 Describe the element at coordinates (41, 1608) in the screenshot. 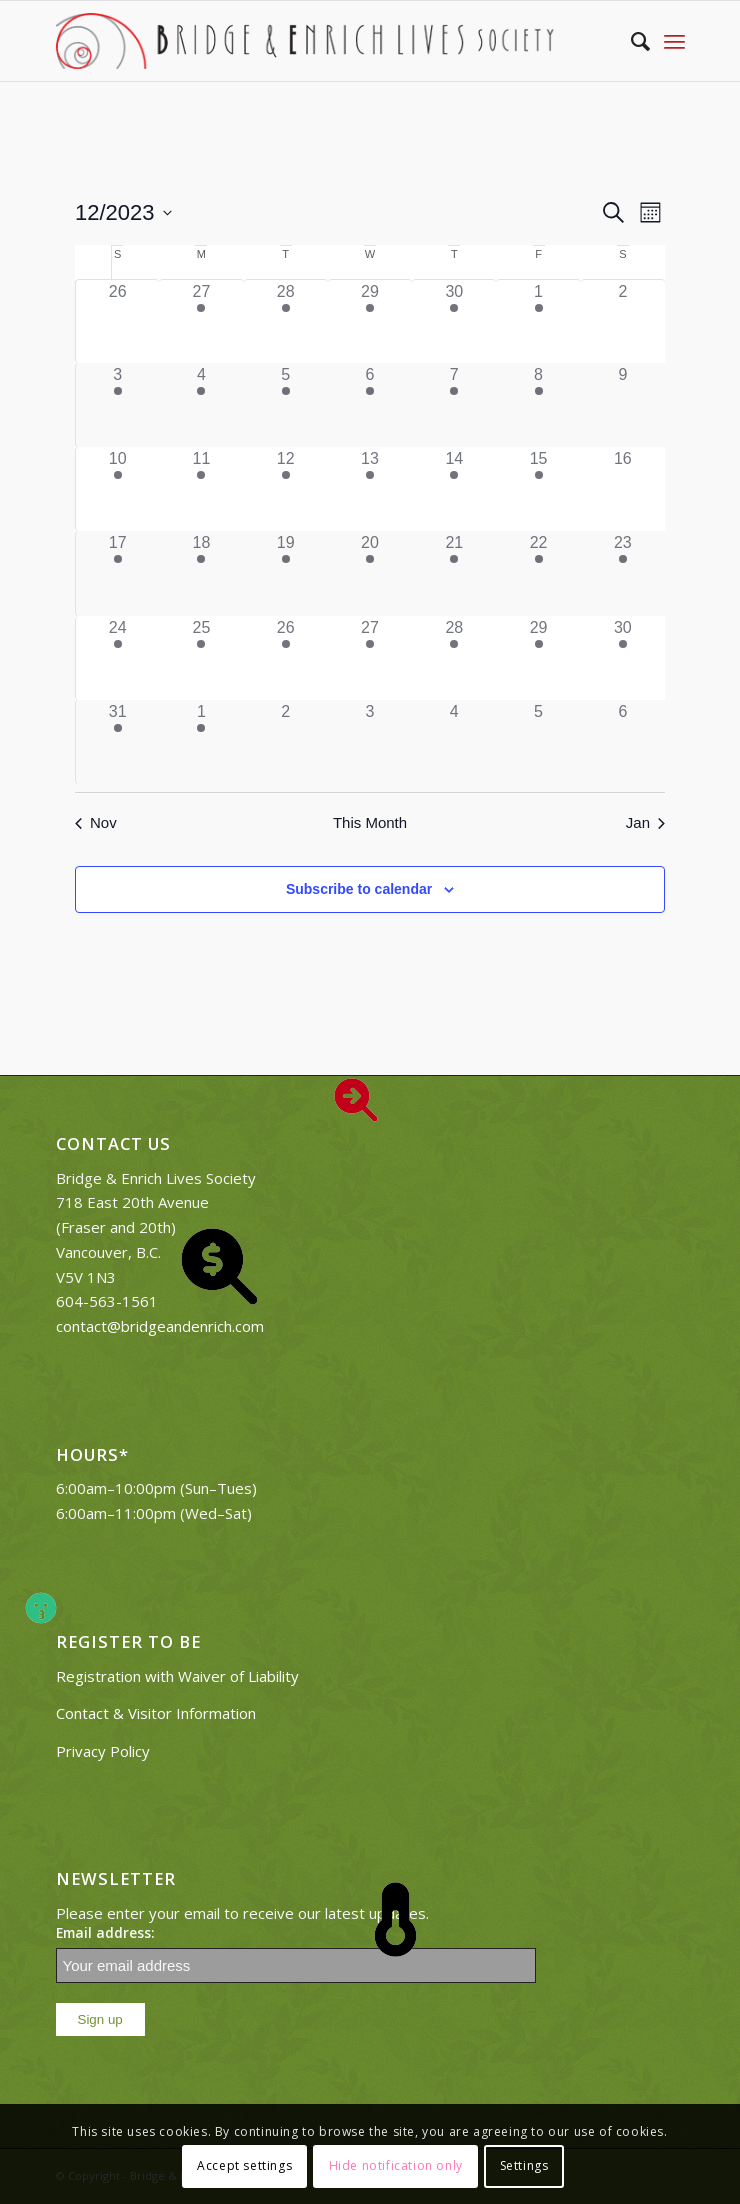

I see `send a kiss emoji in chat` at that location.